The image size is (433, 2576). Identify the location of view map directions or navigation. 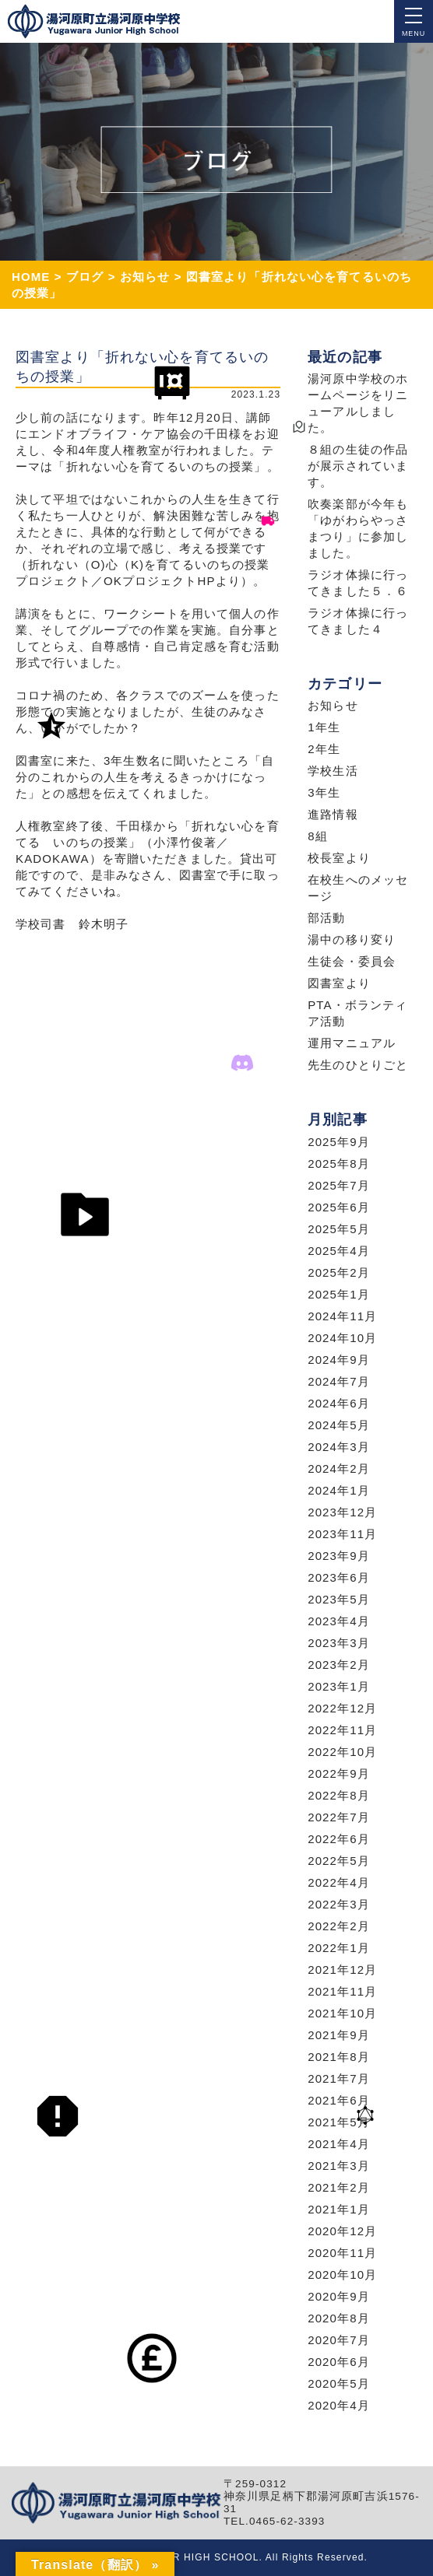
(299, 427).